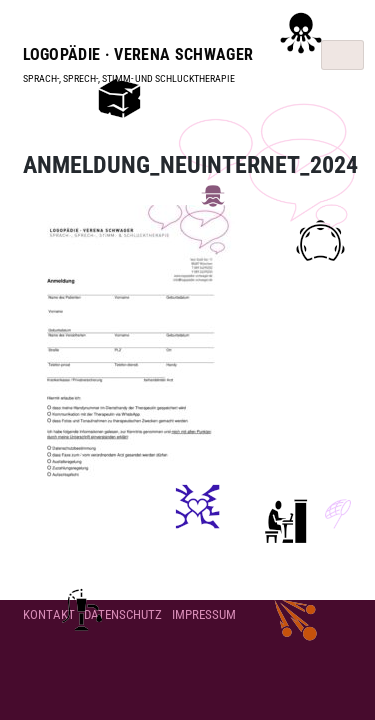 The width and height of the screenshot is (375, 720). What do you see at coordinates (119, 97) in the screenshot?
I see `select stone block material for building` at bounding box center [119, 97].